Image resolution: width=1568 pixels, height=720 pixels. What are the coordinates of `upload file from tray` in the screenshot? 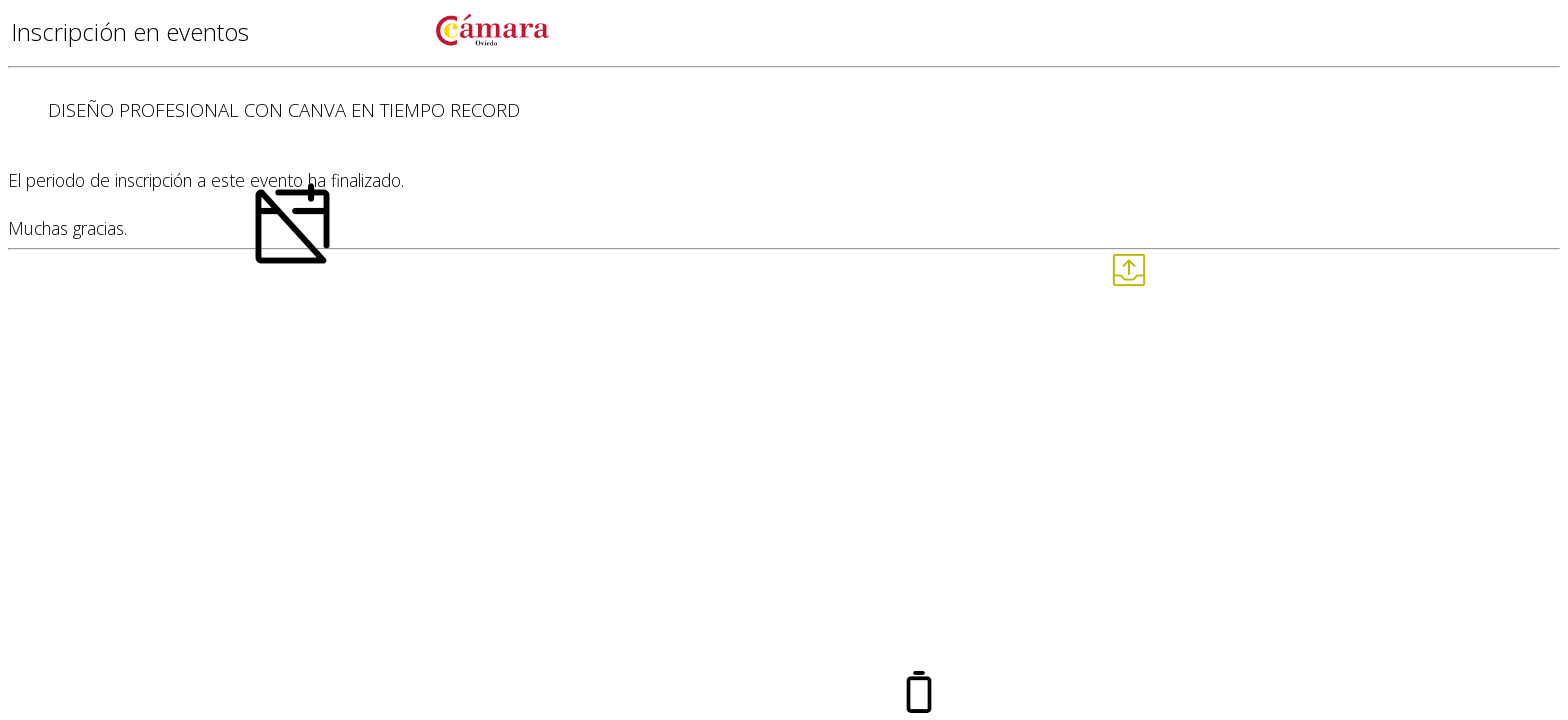 It's located at (1129, 270).